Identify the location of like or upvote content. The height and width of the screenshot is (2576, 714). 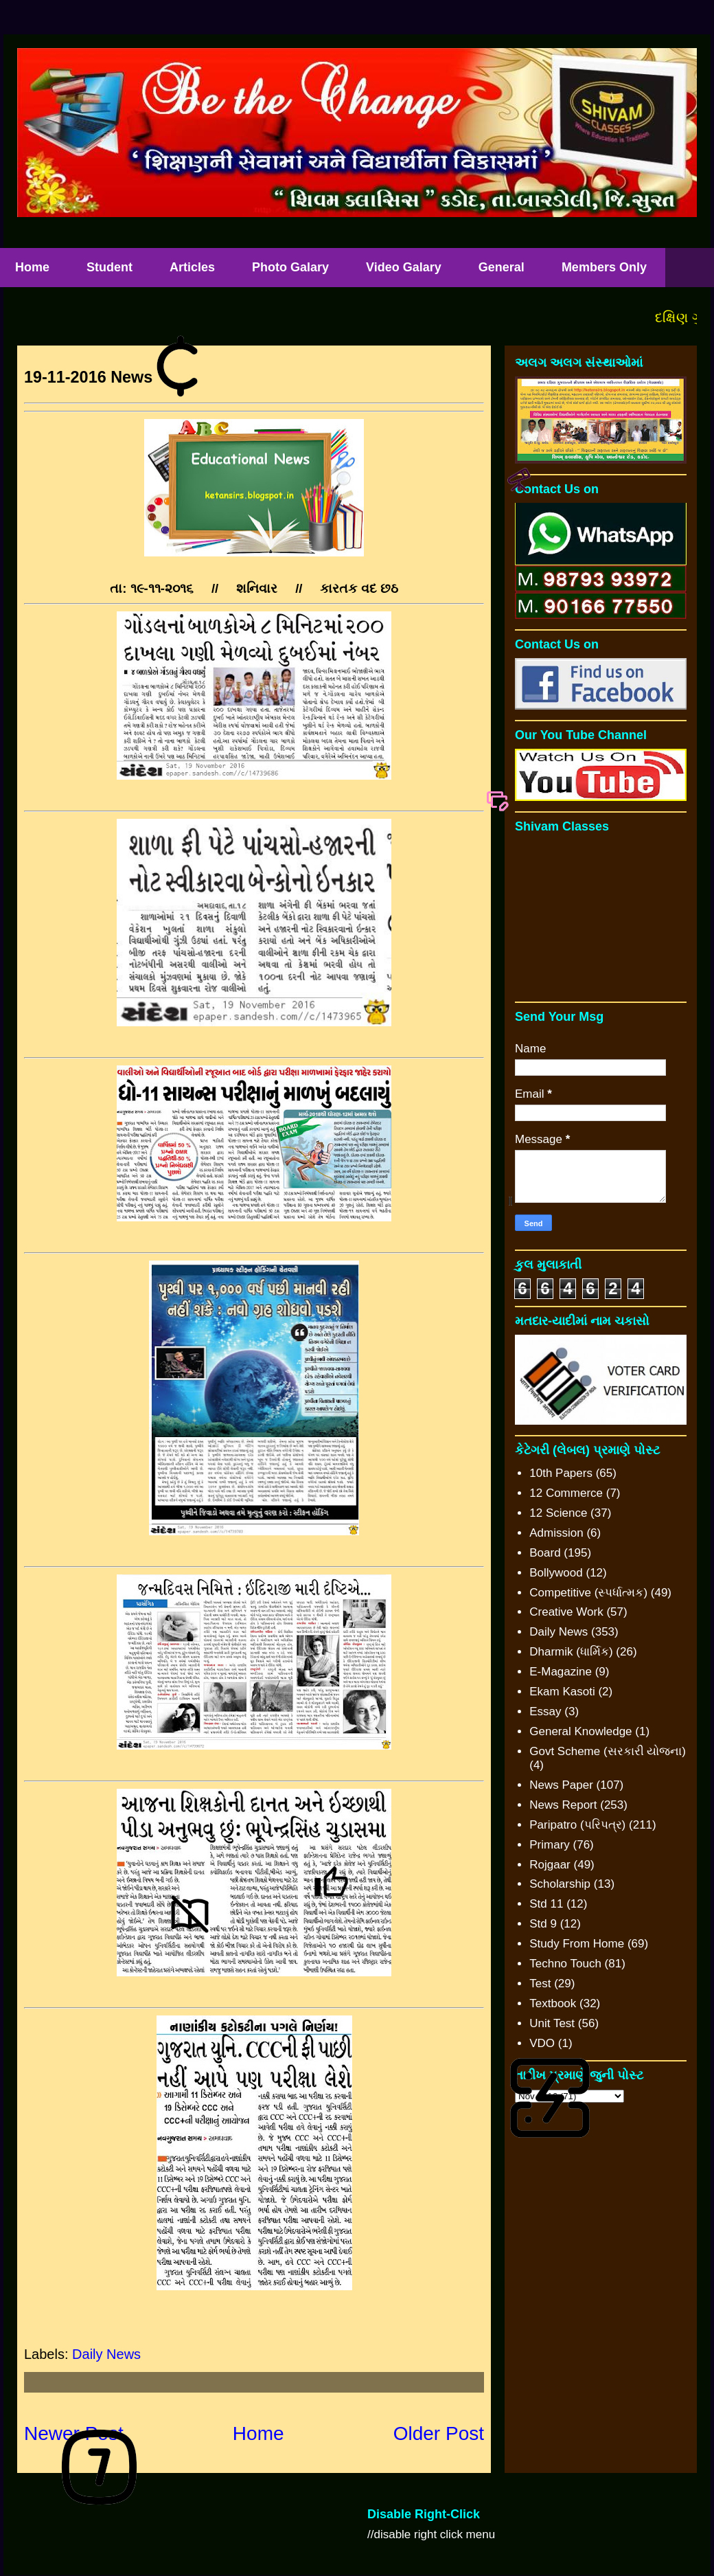
(331, 1882).